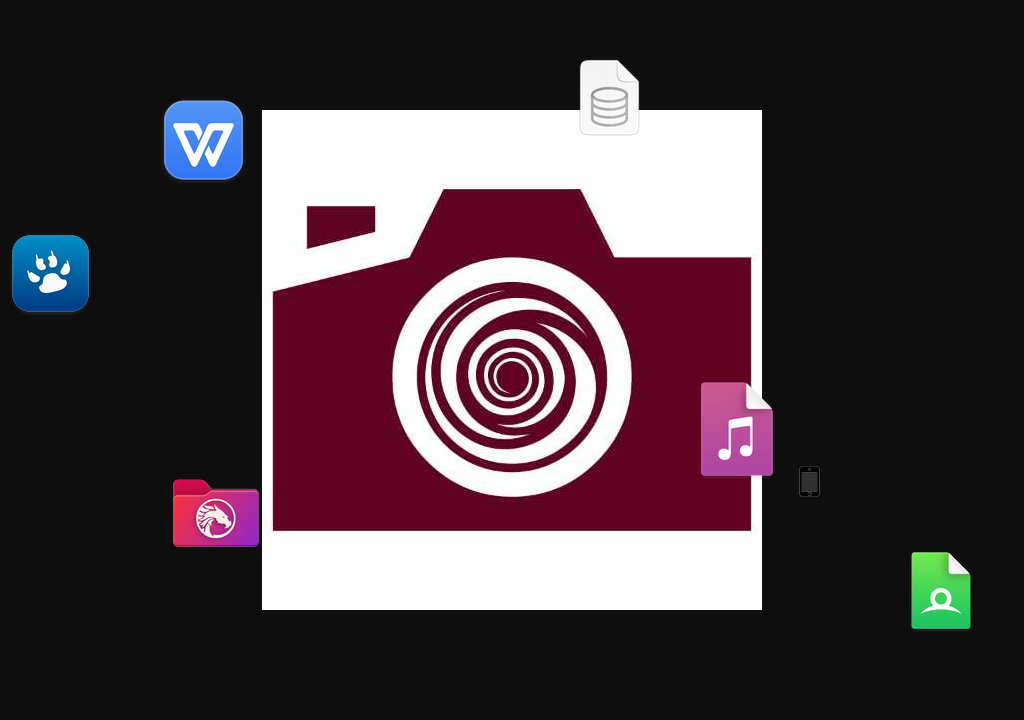 Image resolution: width=1024 pixels, height=720 pixels. What do you see at coordinates (941, 592) in the screenshot?
I see `a renderdoc capture file` at bounding box center [941, 592].